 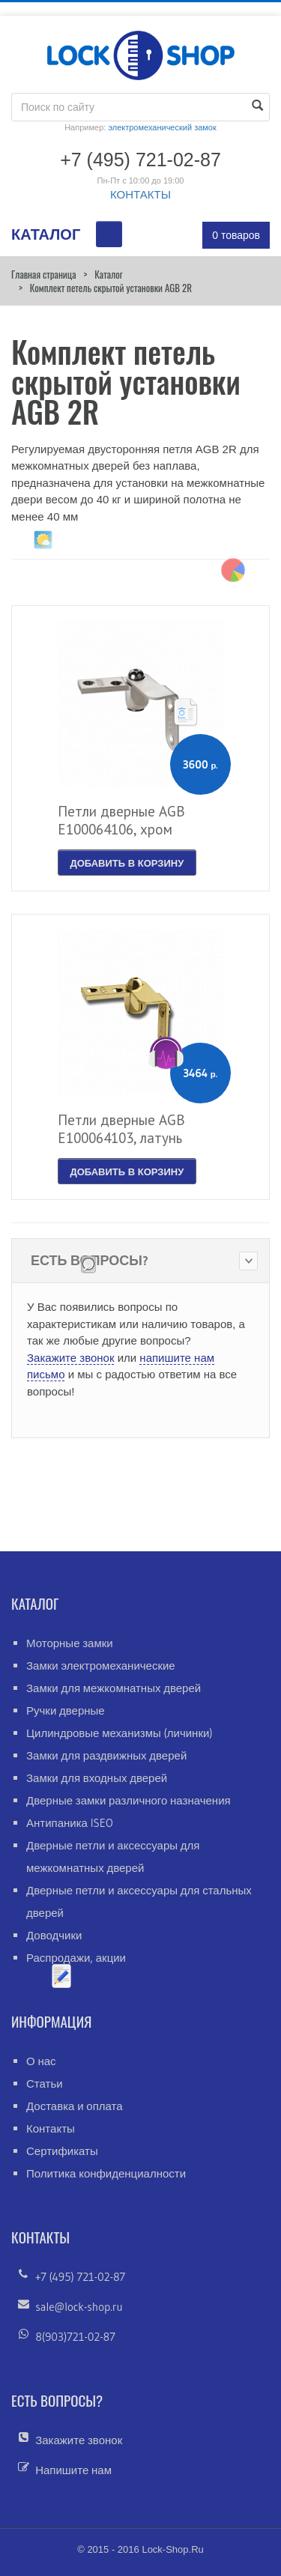 What do you see at coordinates (166, 1052) in the screenshot?
I see `audio output device connected` at bounding box center [166, 1052].